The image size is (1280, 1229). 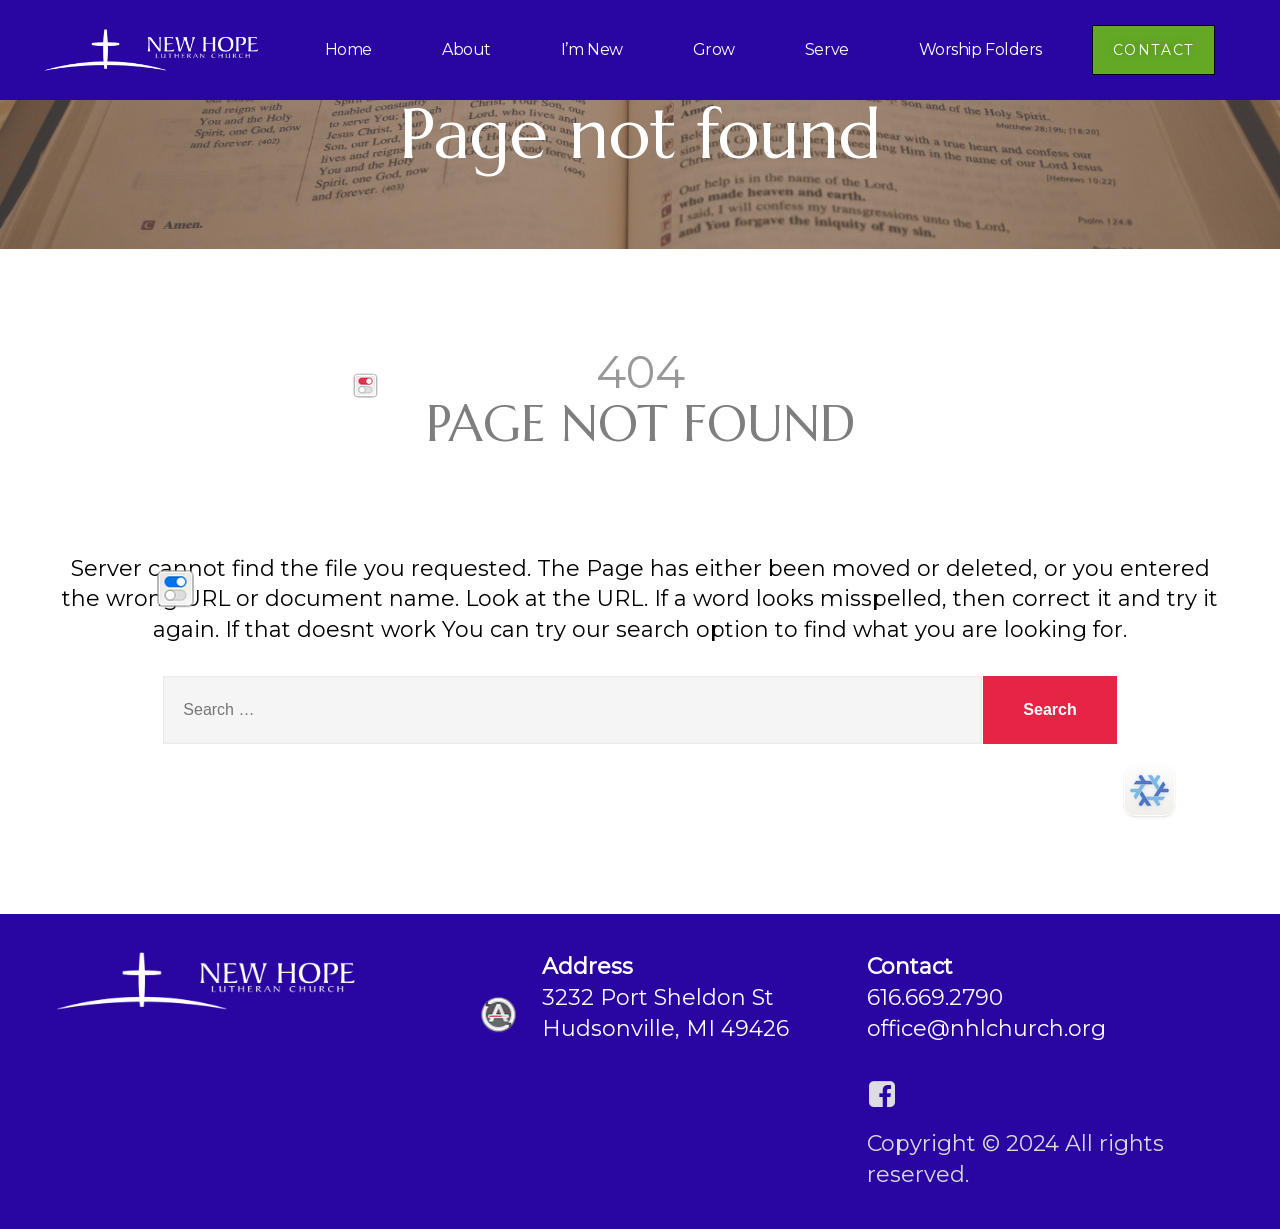 I want to click on check for system software updates, so click(x=498, y=1014).